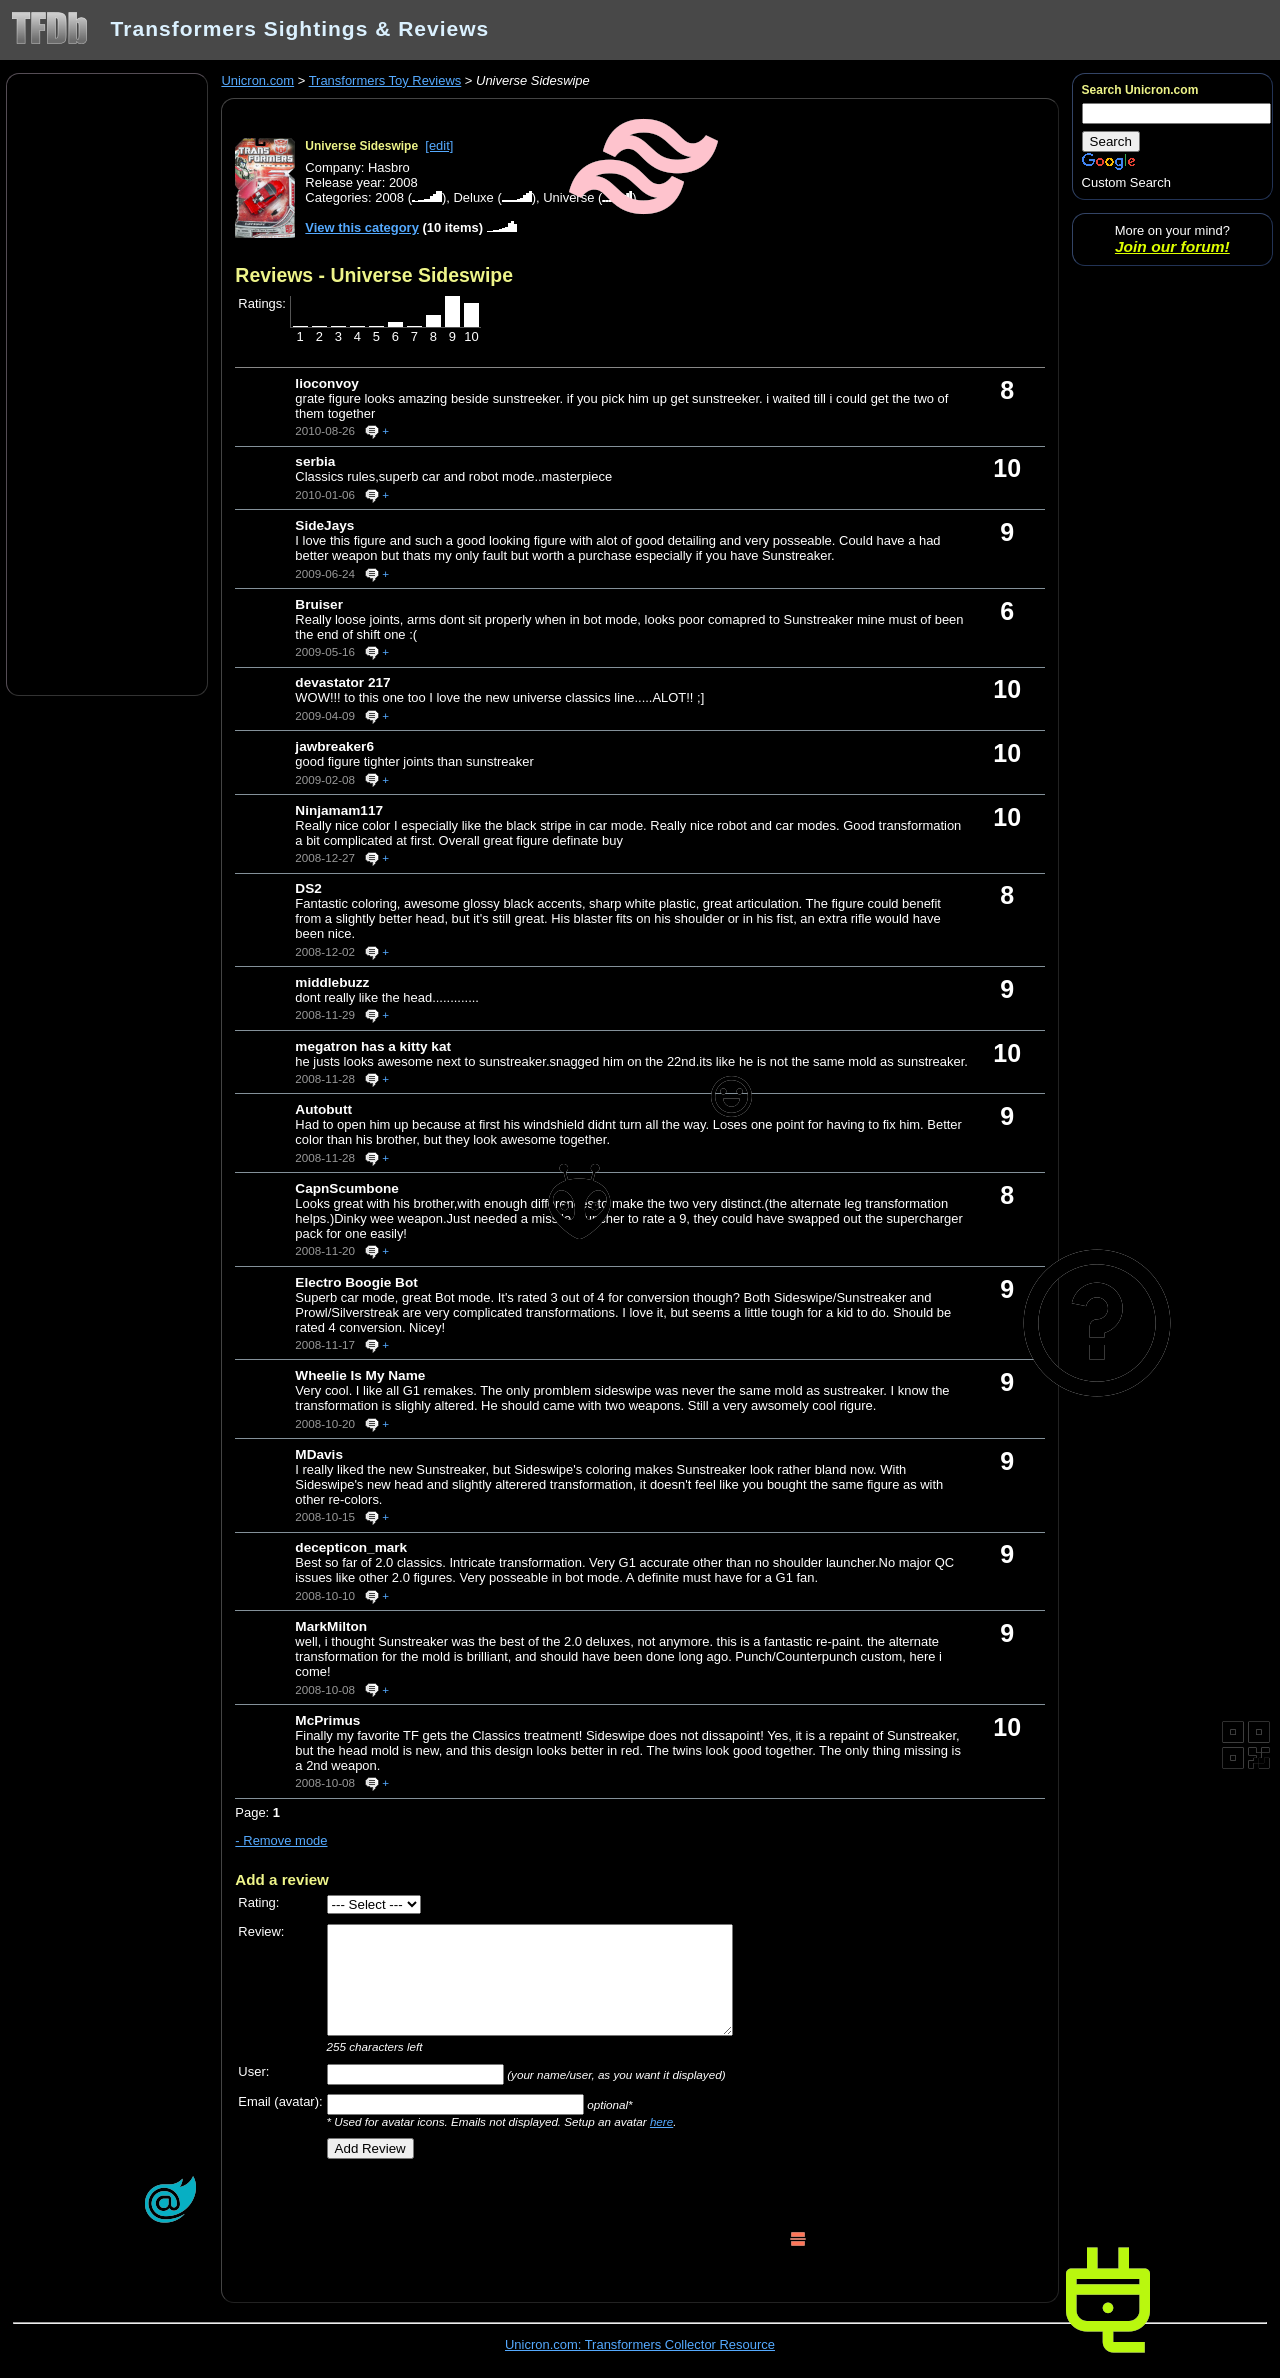  I want to click on scan or generate a QR code, so click(1246, 1745).